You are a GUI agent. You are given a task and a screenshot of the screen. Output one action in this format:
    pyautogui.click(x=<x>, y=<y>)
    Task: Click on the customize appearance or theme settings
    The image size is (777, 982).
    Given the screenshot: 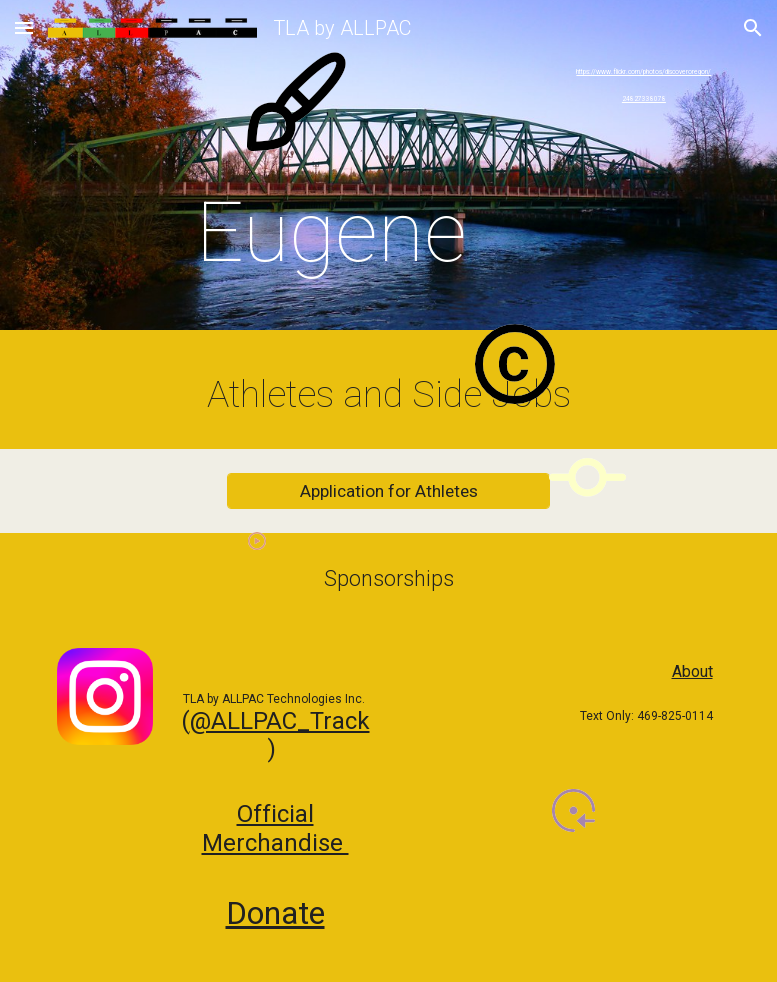 What is the action you would take?
    pyautogui.click(x=297, y=101)
    